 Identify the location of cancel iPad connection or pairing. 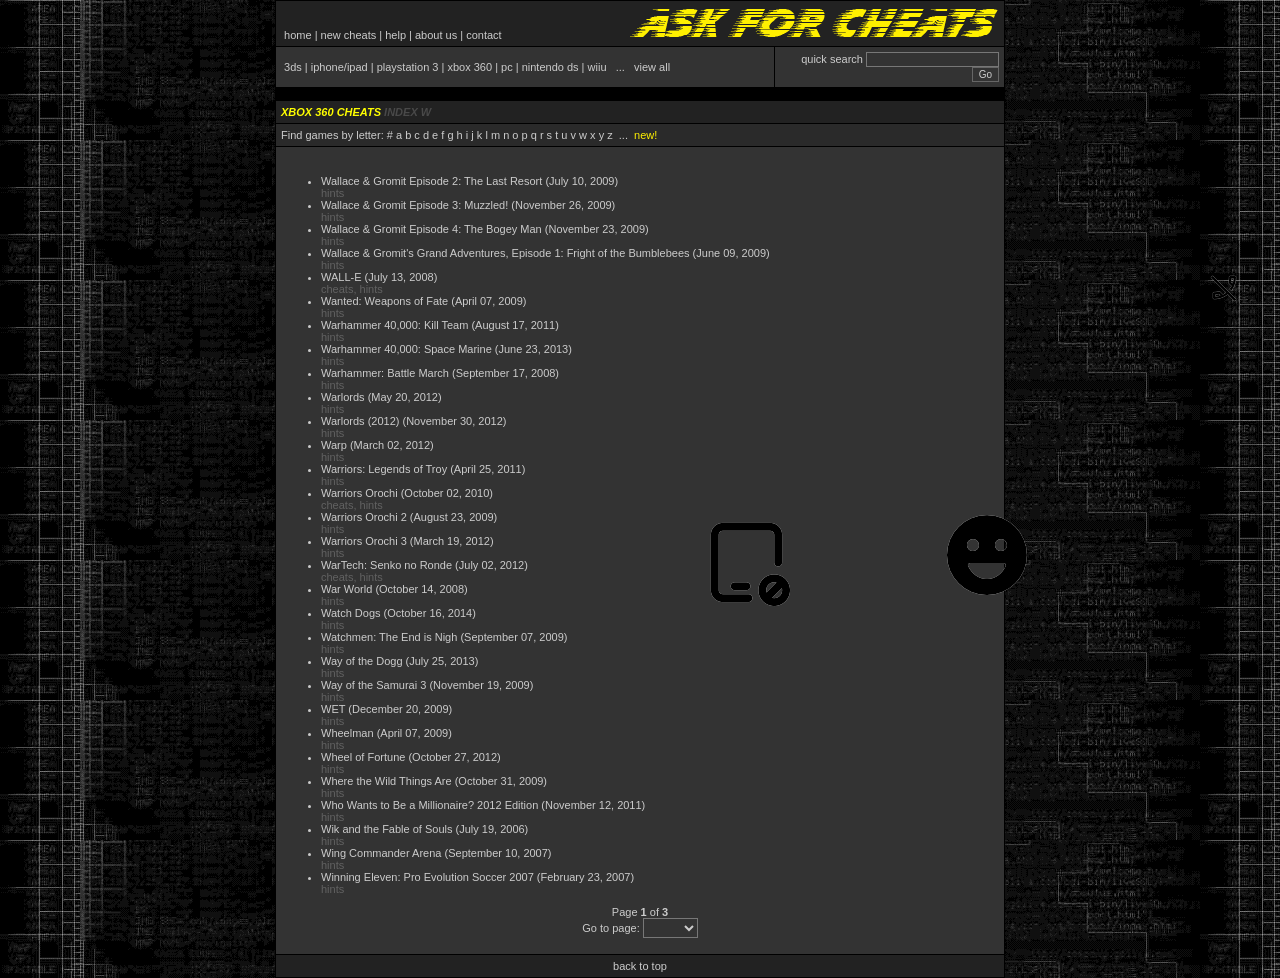
(746, 562).